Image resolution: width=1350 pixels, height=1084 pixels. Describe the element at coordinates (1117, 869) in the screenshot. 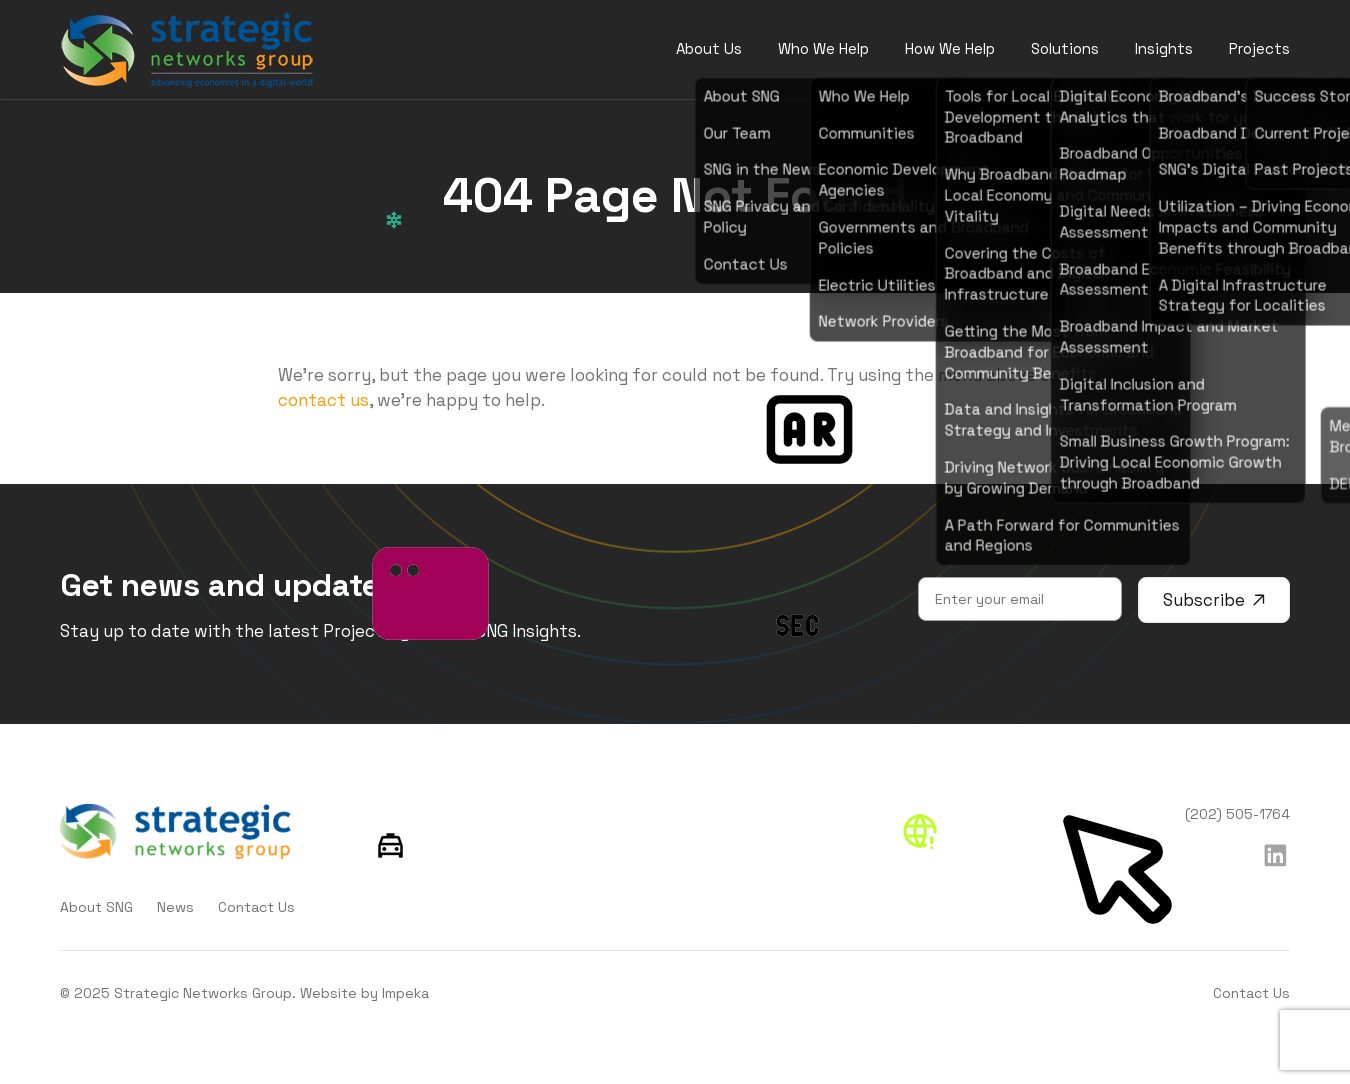

I see `cursor or mouse pointer indicator` at that location.